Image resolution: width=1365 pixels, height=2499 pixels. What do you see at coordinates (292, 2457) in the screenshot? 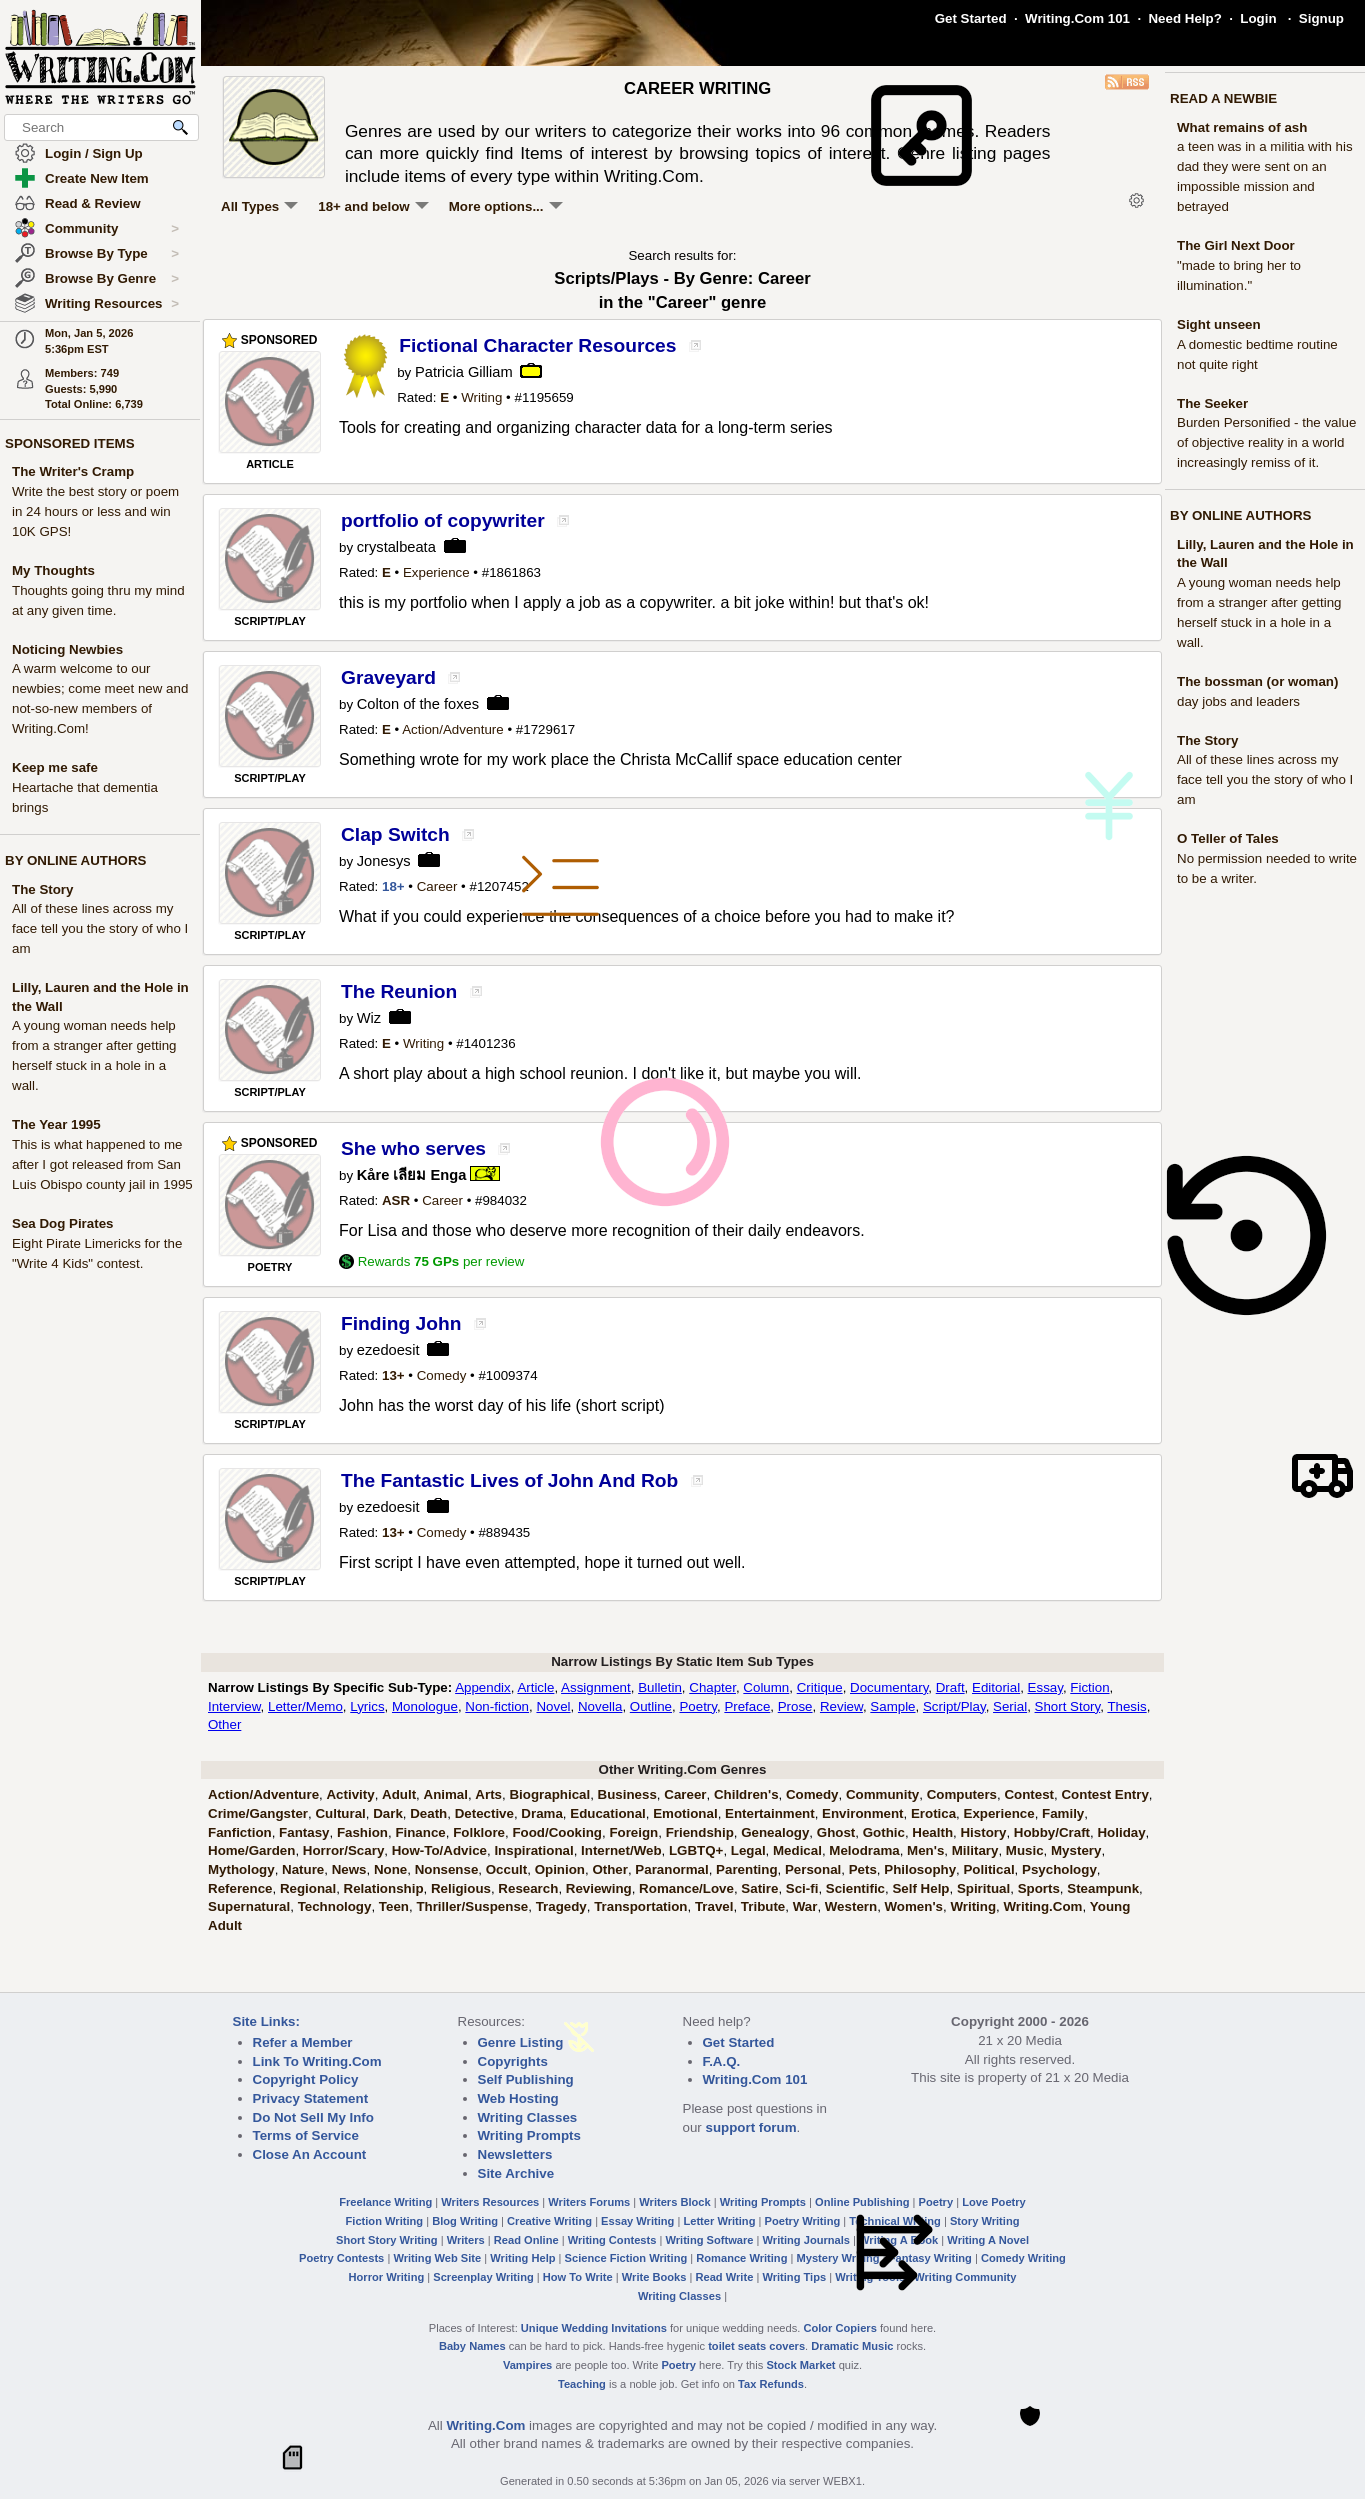
I see `access sd card storage` at bounding box center [292, 2457].